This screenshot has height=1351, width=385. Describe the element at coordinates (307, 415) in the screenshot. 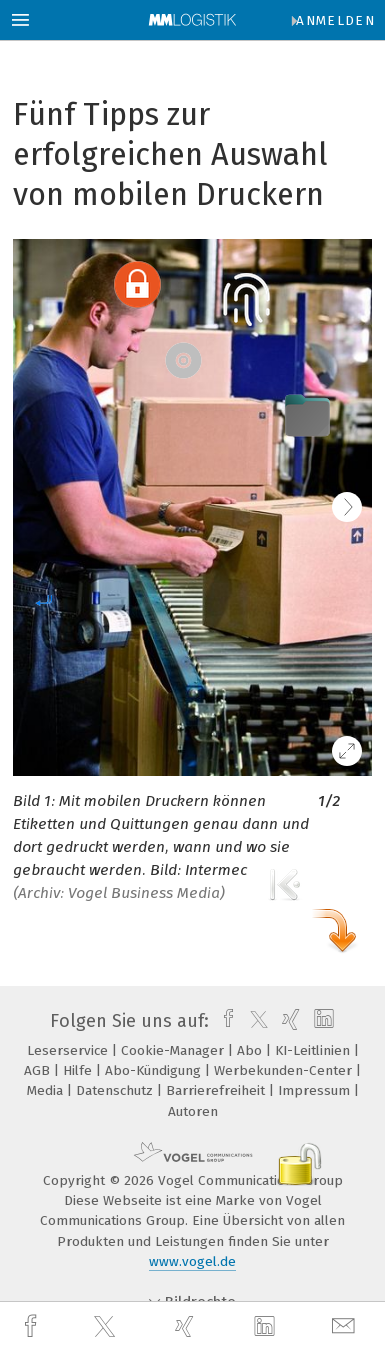

I see `open folder to view contents` at that location.